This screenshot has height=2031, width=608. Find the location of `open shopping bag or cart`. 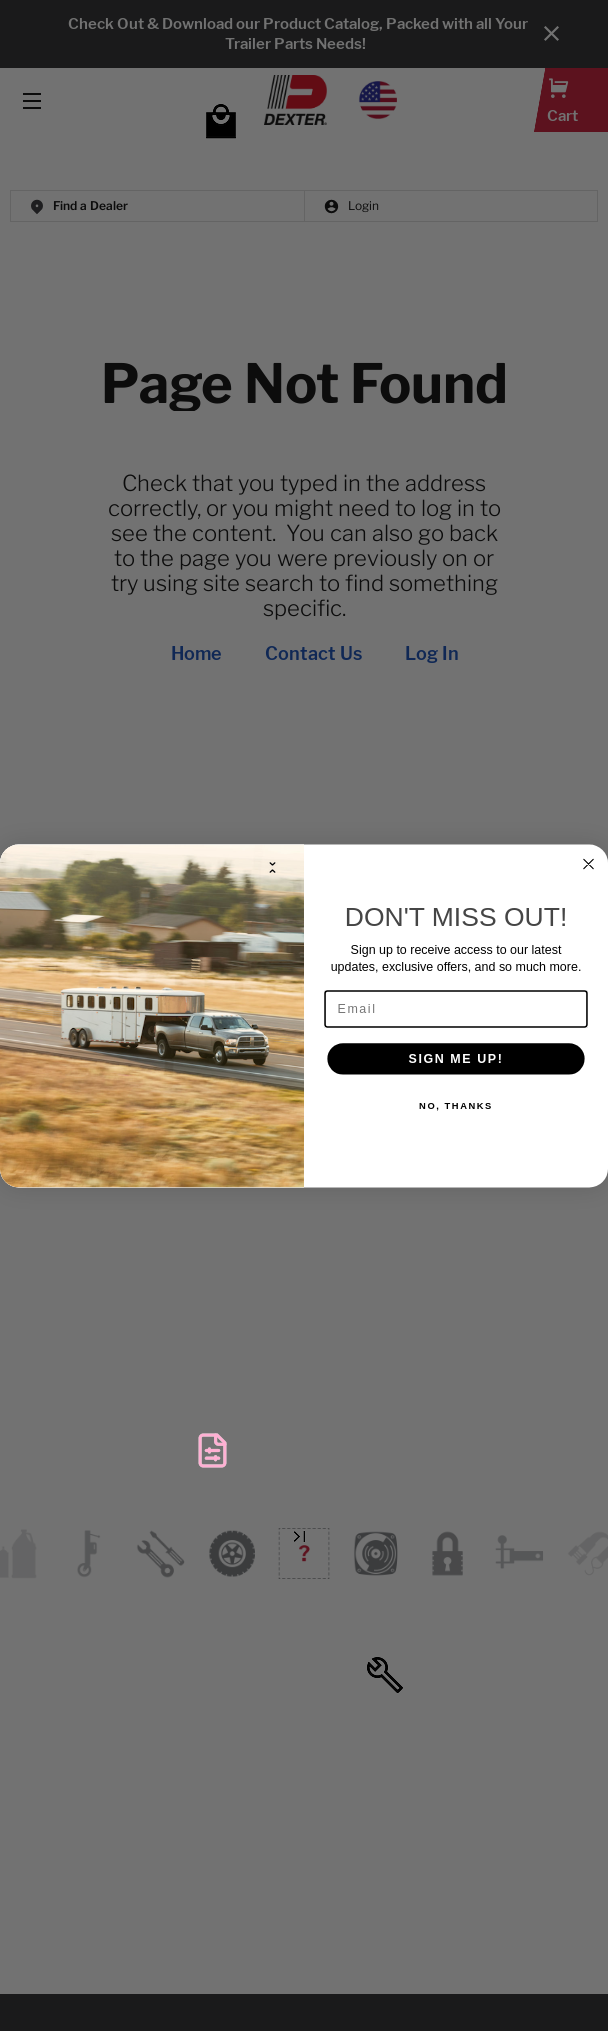

open shopping bag or cart is located at coordinates (221, 122).